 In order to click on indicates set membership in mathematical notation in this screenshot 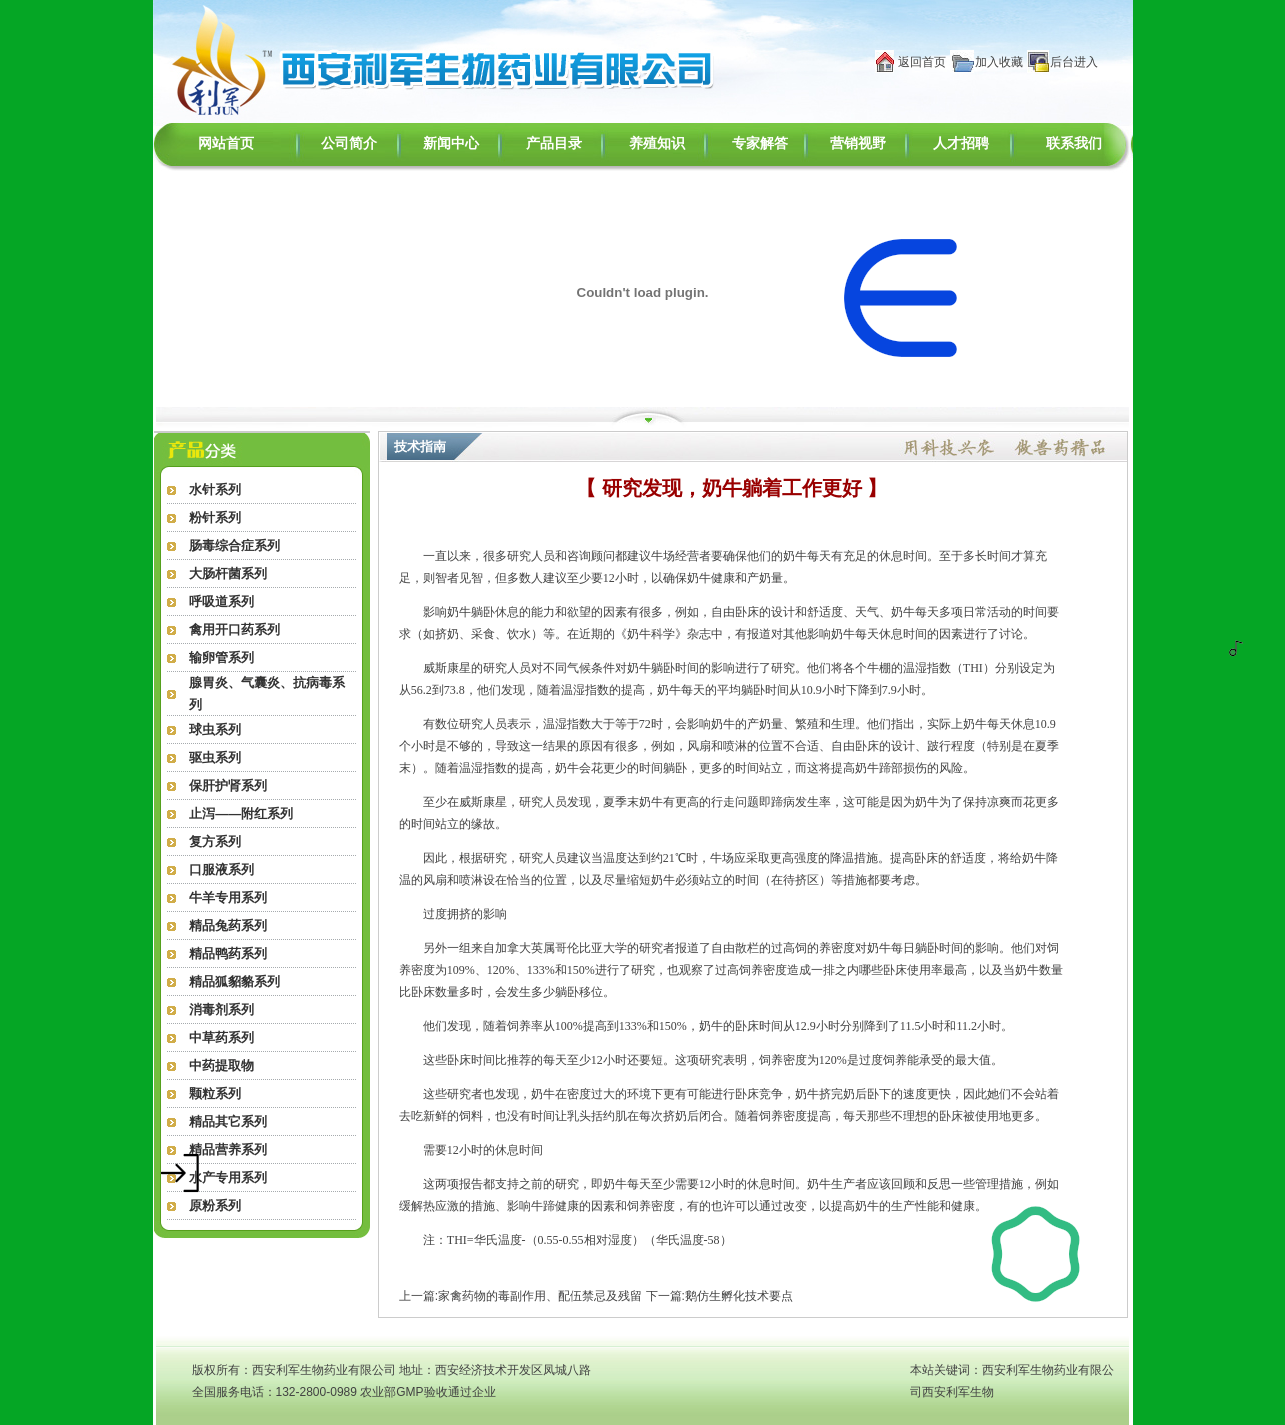, I will do `click(903, 298)`.